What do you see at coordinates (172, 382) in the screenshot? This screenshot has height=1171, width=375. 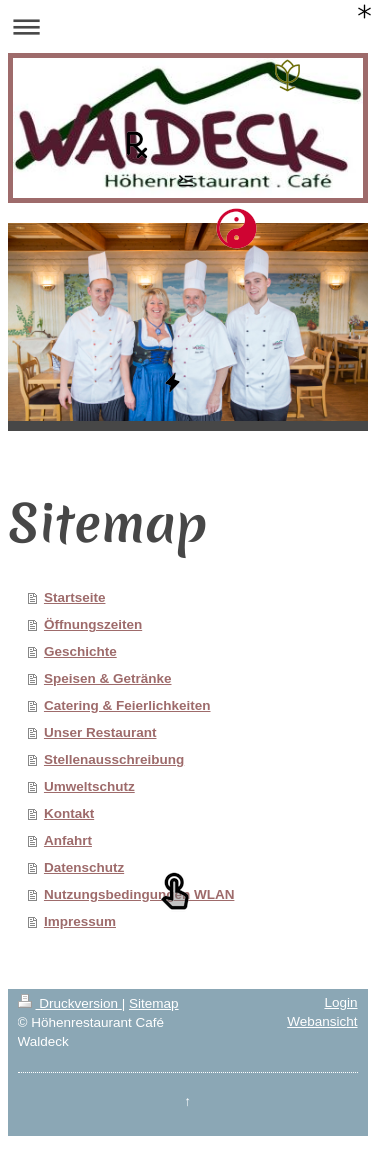 I see `indicates fast or instant action` at bounding box center [172, 382].